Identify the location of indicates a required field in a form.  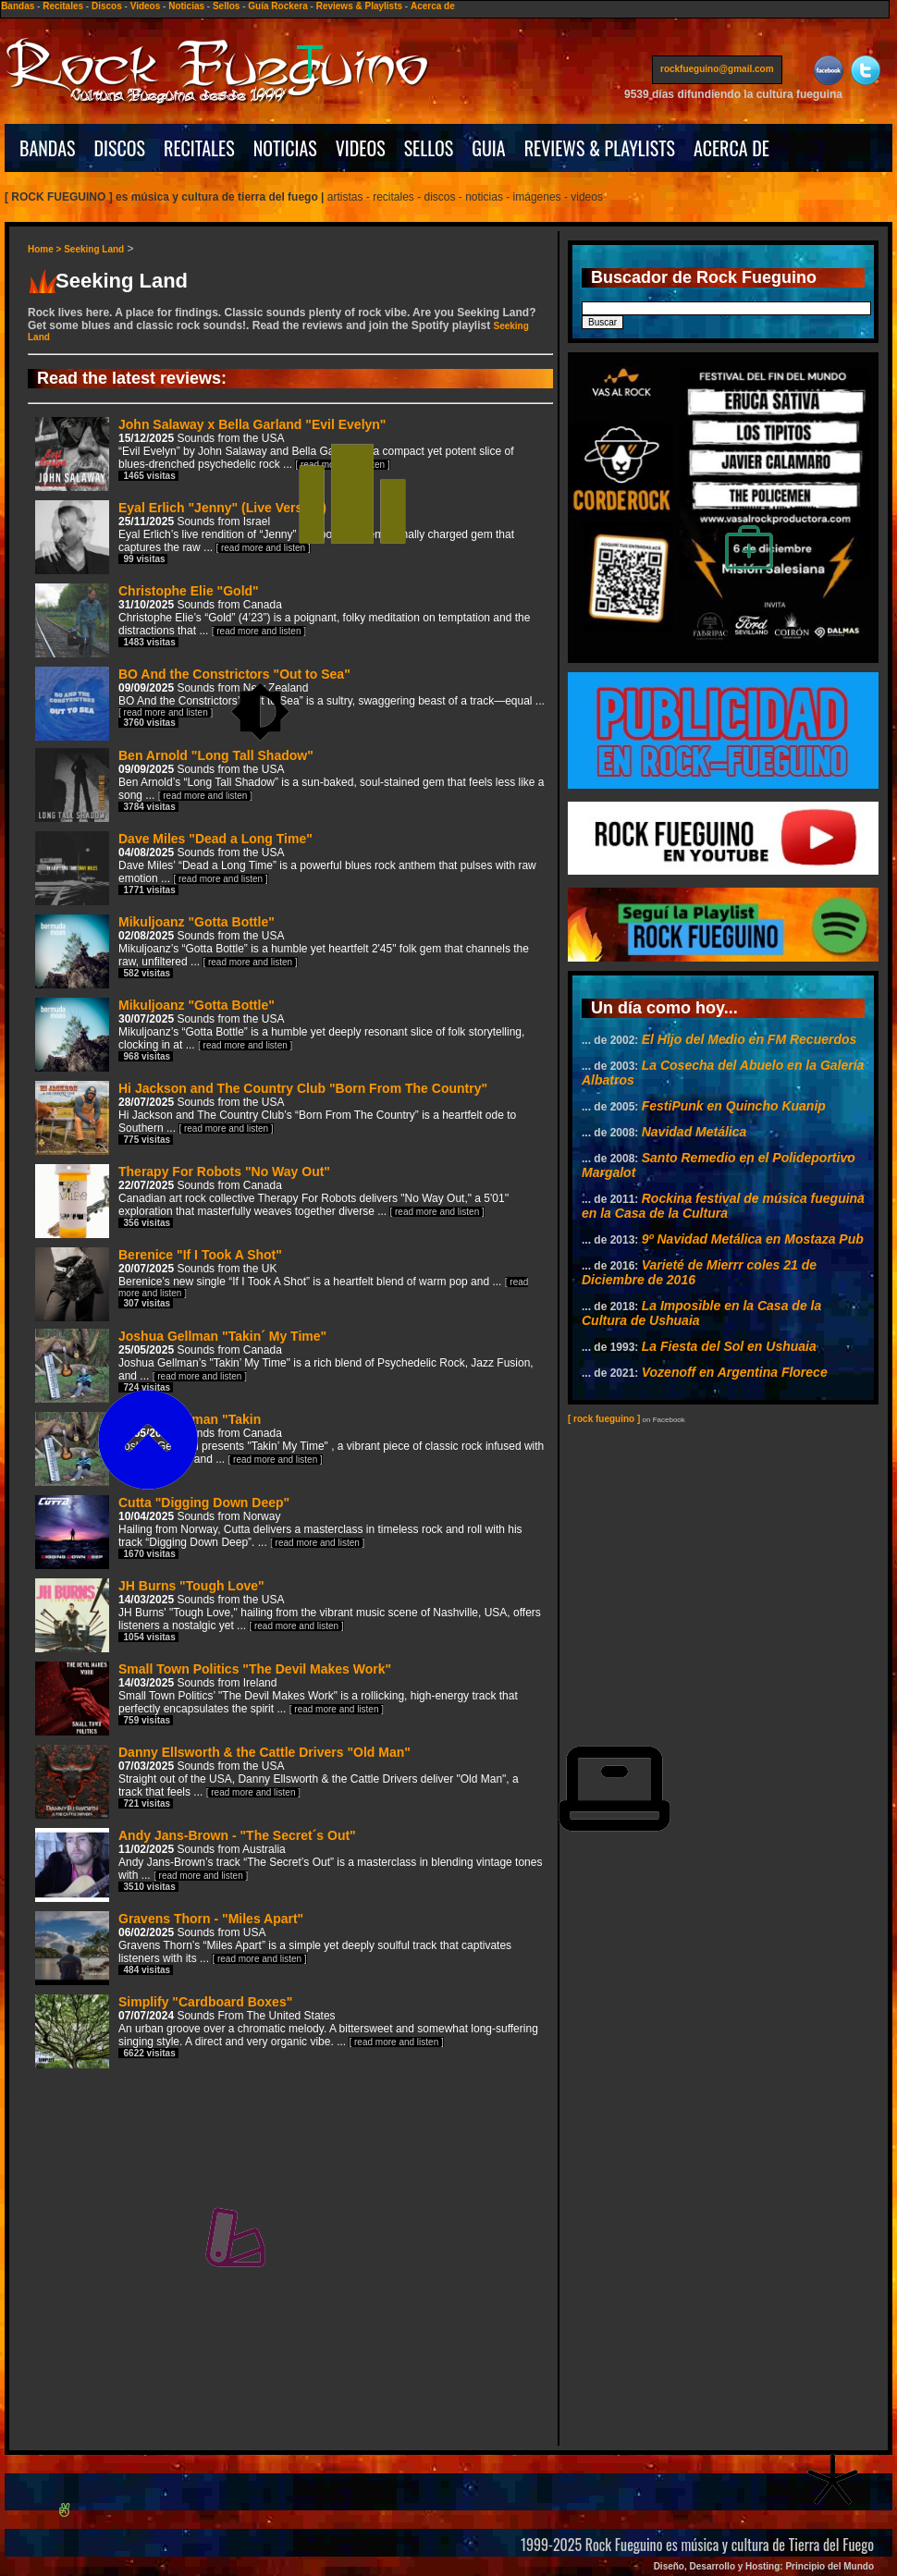
(832, 2481).